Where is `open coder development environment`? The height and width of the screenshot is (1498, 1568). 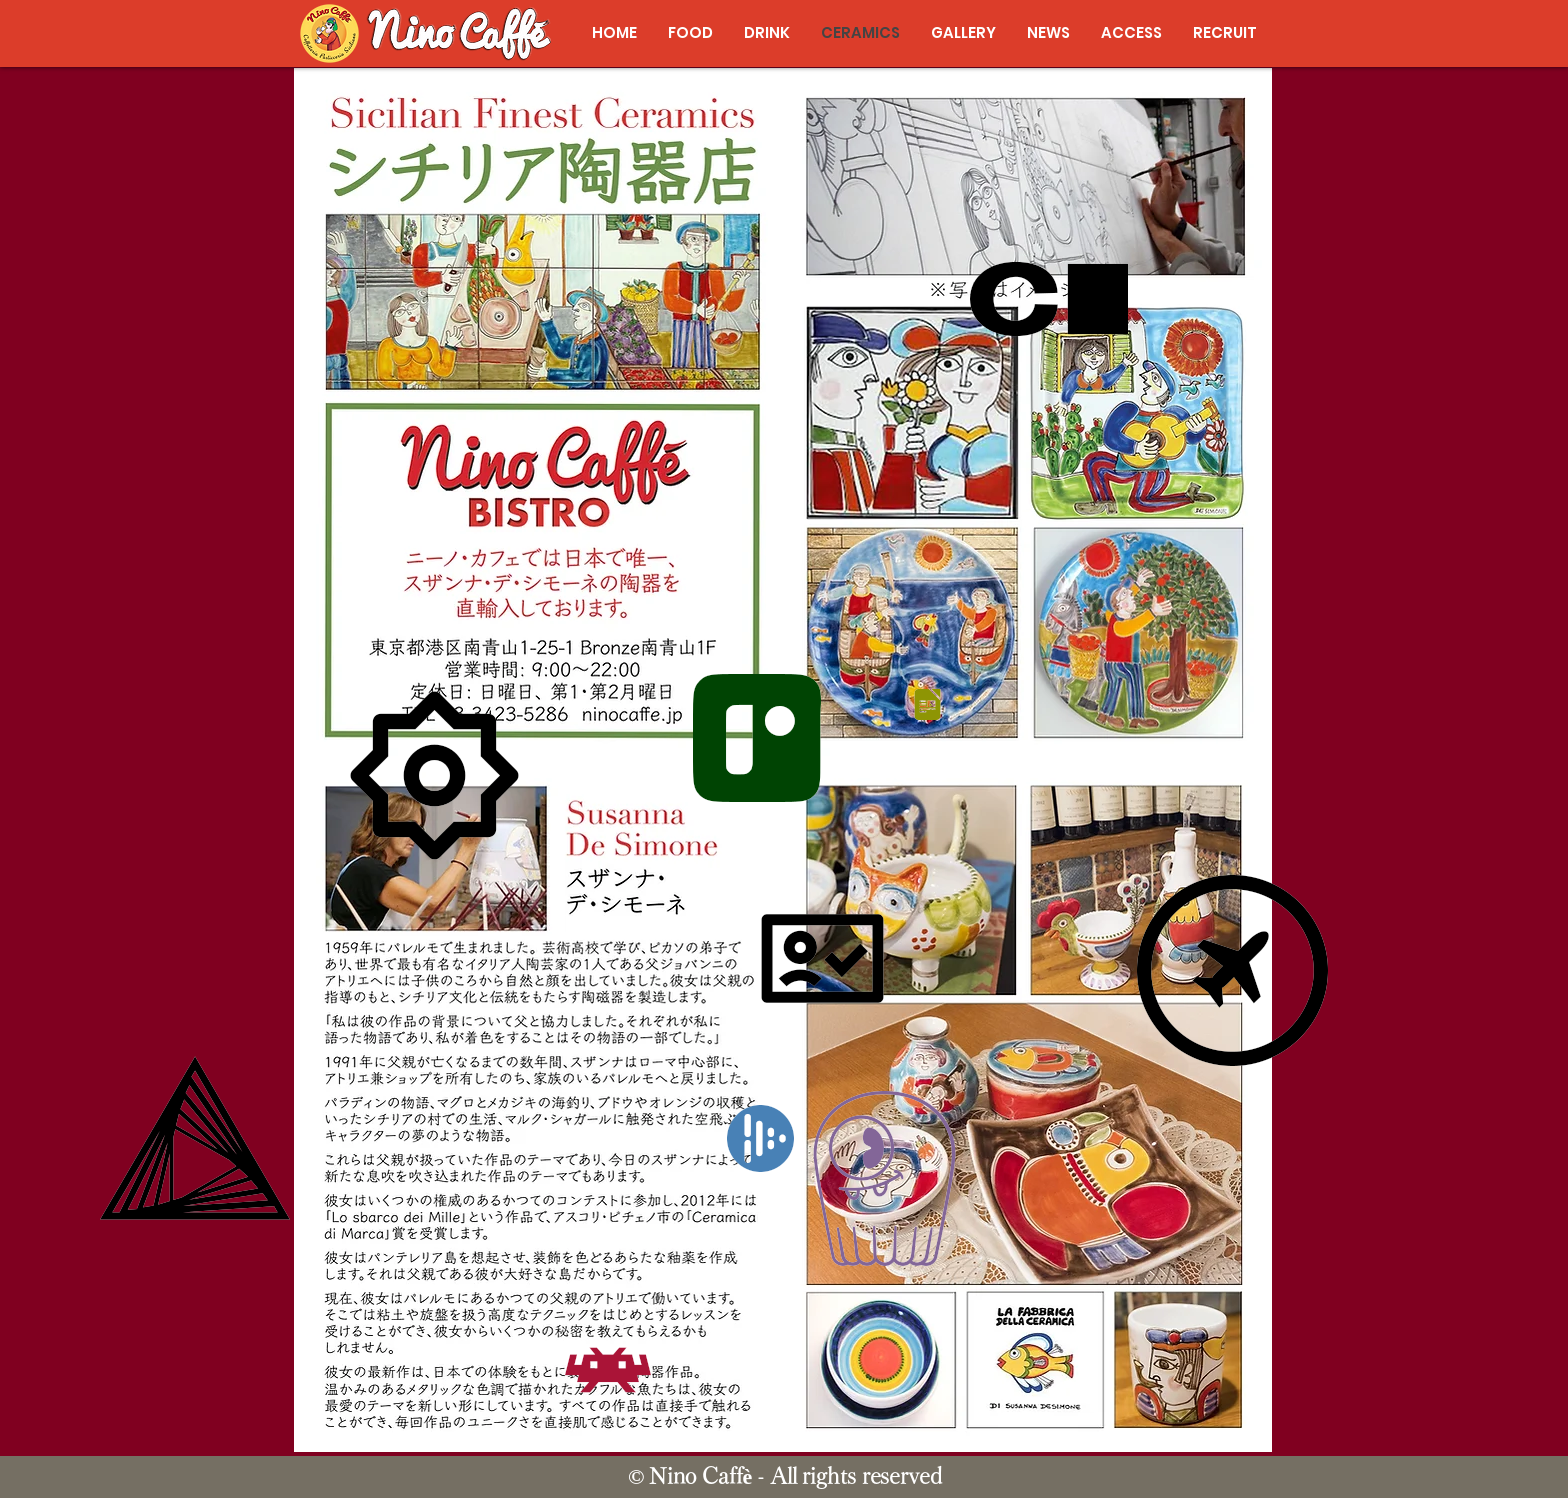 open coder development environment is located at coordinates (1049, 299).